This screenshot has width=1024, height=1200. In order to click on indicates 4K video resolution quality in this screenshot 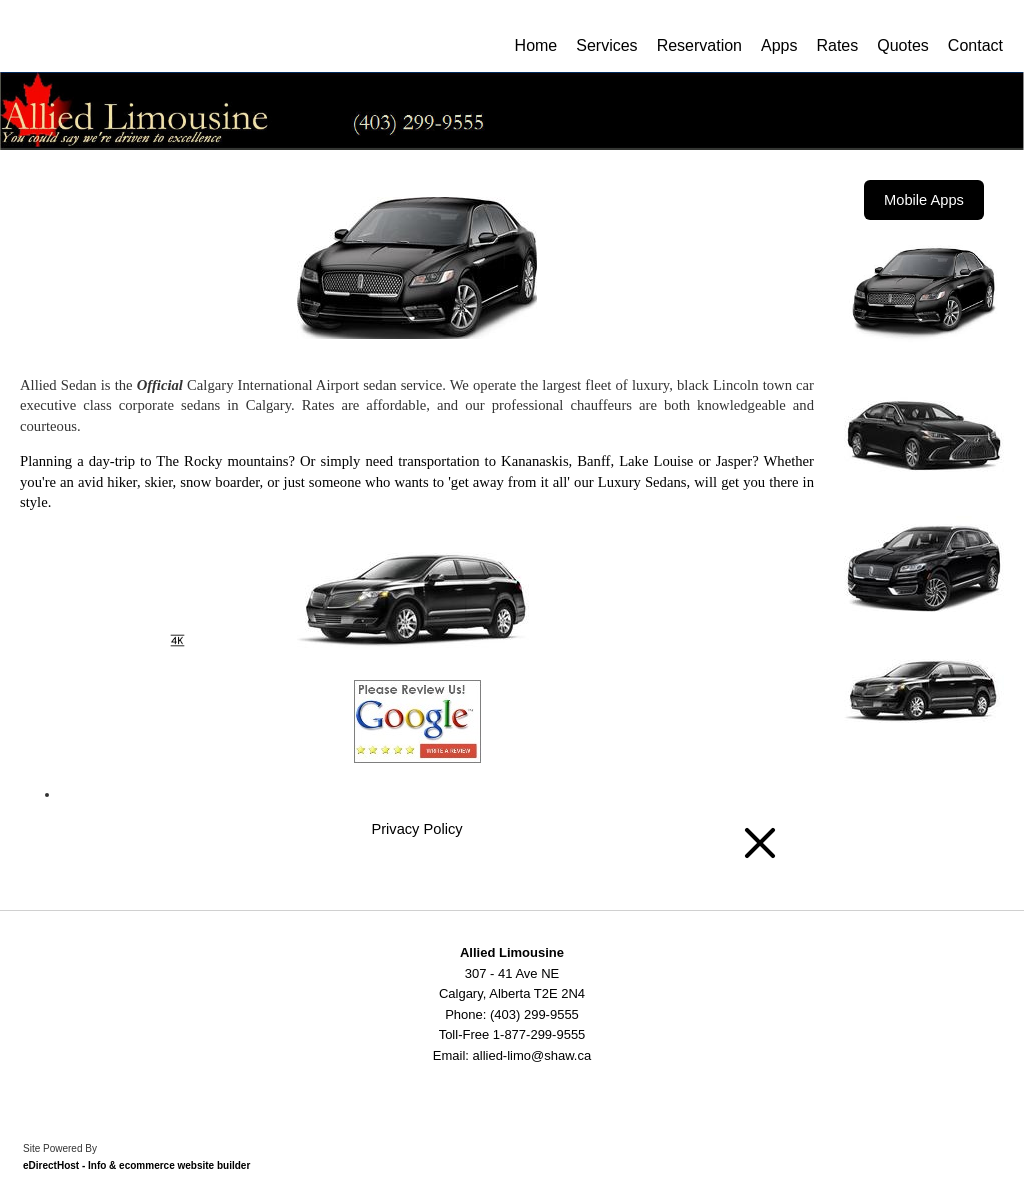, I will do `click(177, 640)`.